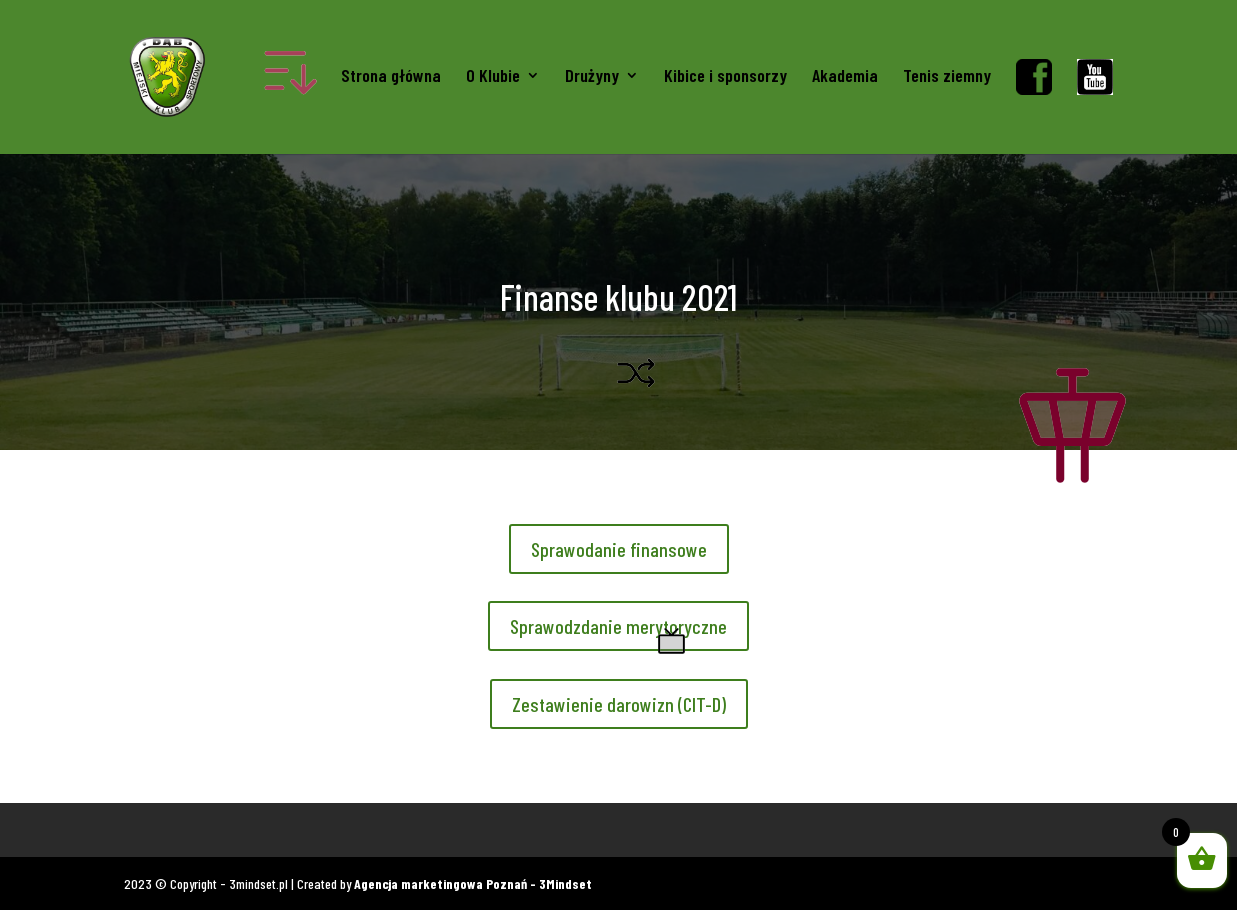 This screenshot has height=910, width=1237. What do you see at coordinates (1072, 425) in the screenshot?
I see `access air traffic control features` at bounding box center [1072, 425].